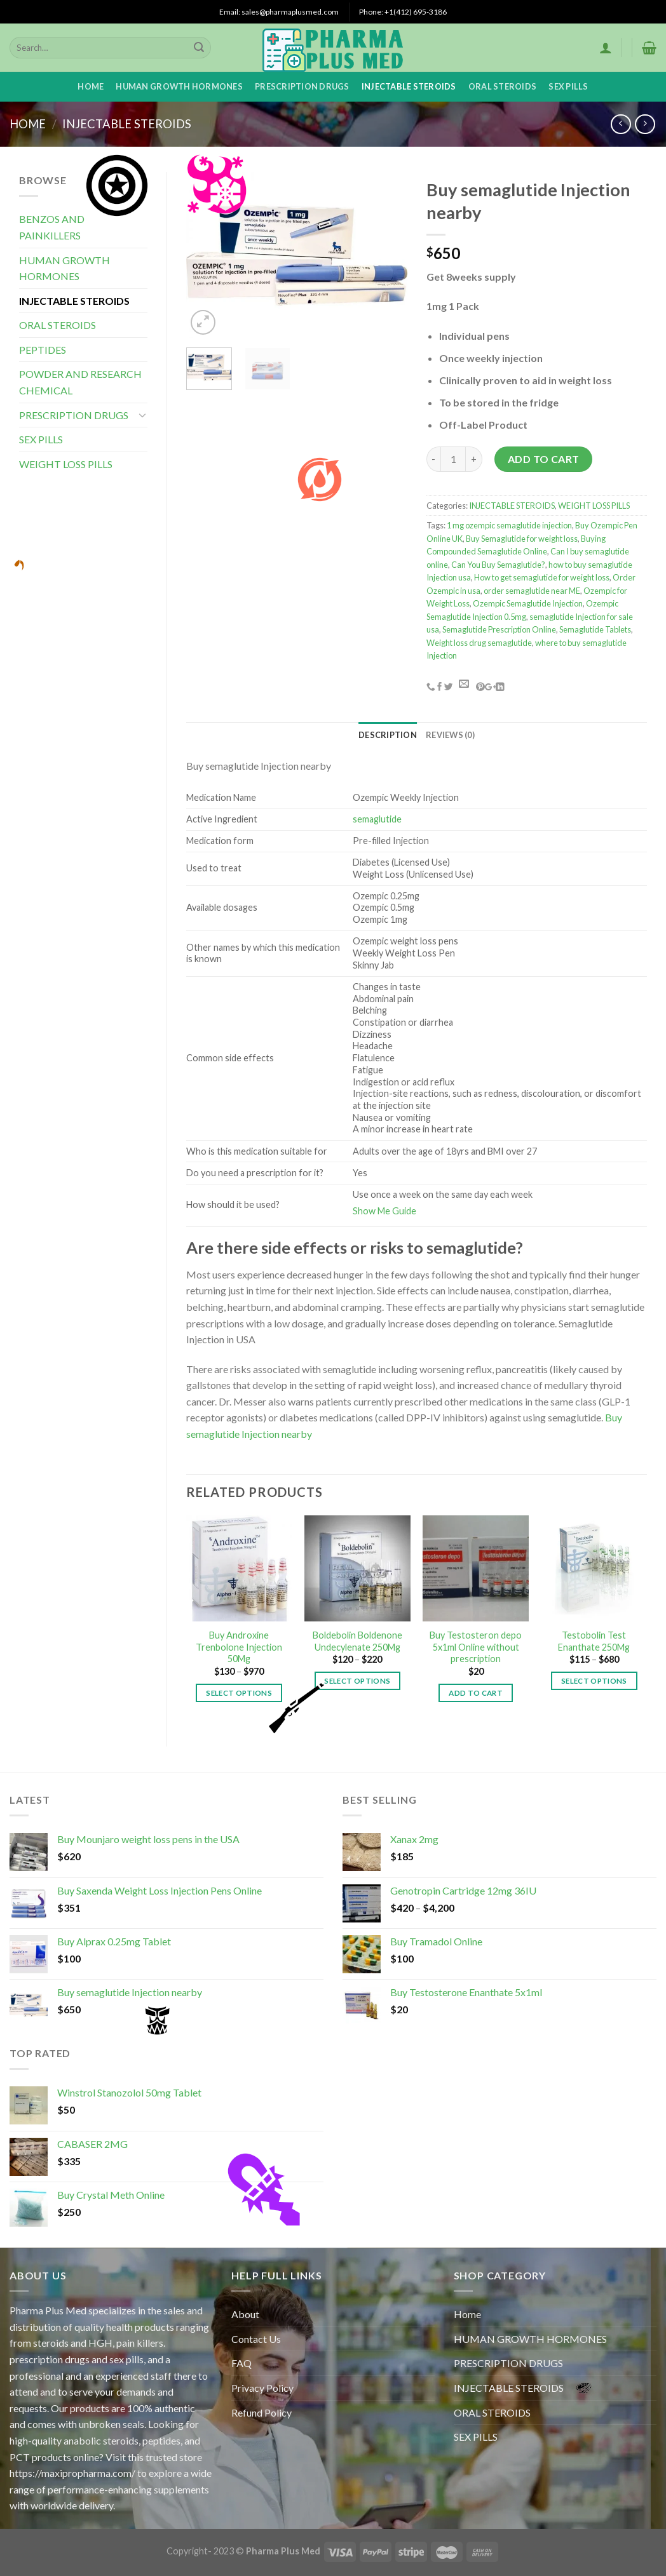 Image resolution: width=666 pixels, height=2576 pixels. I want to click on water recycling or purification system status, so click(320, 480).